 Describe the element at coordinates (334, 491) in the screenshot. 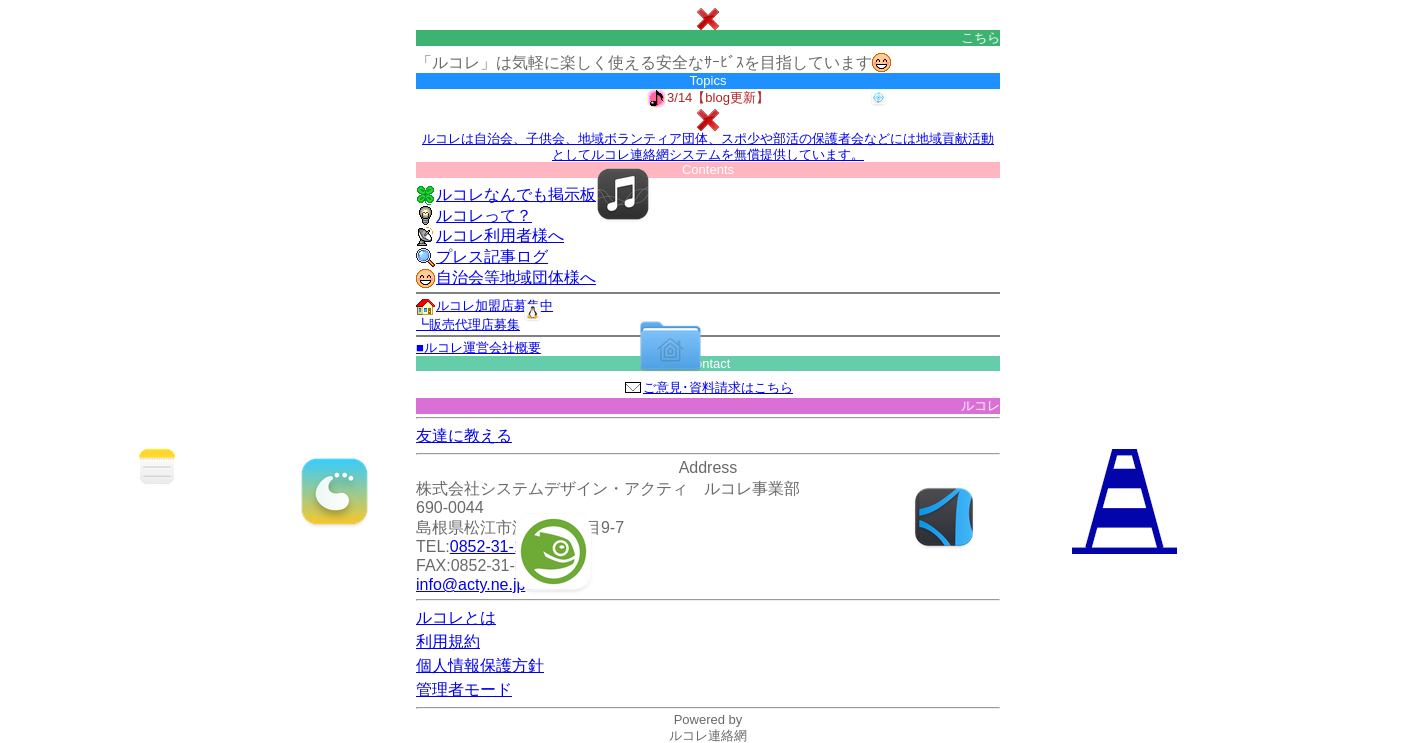

I see `open the plasma desktop environment app` at that location.